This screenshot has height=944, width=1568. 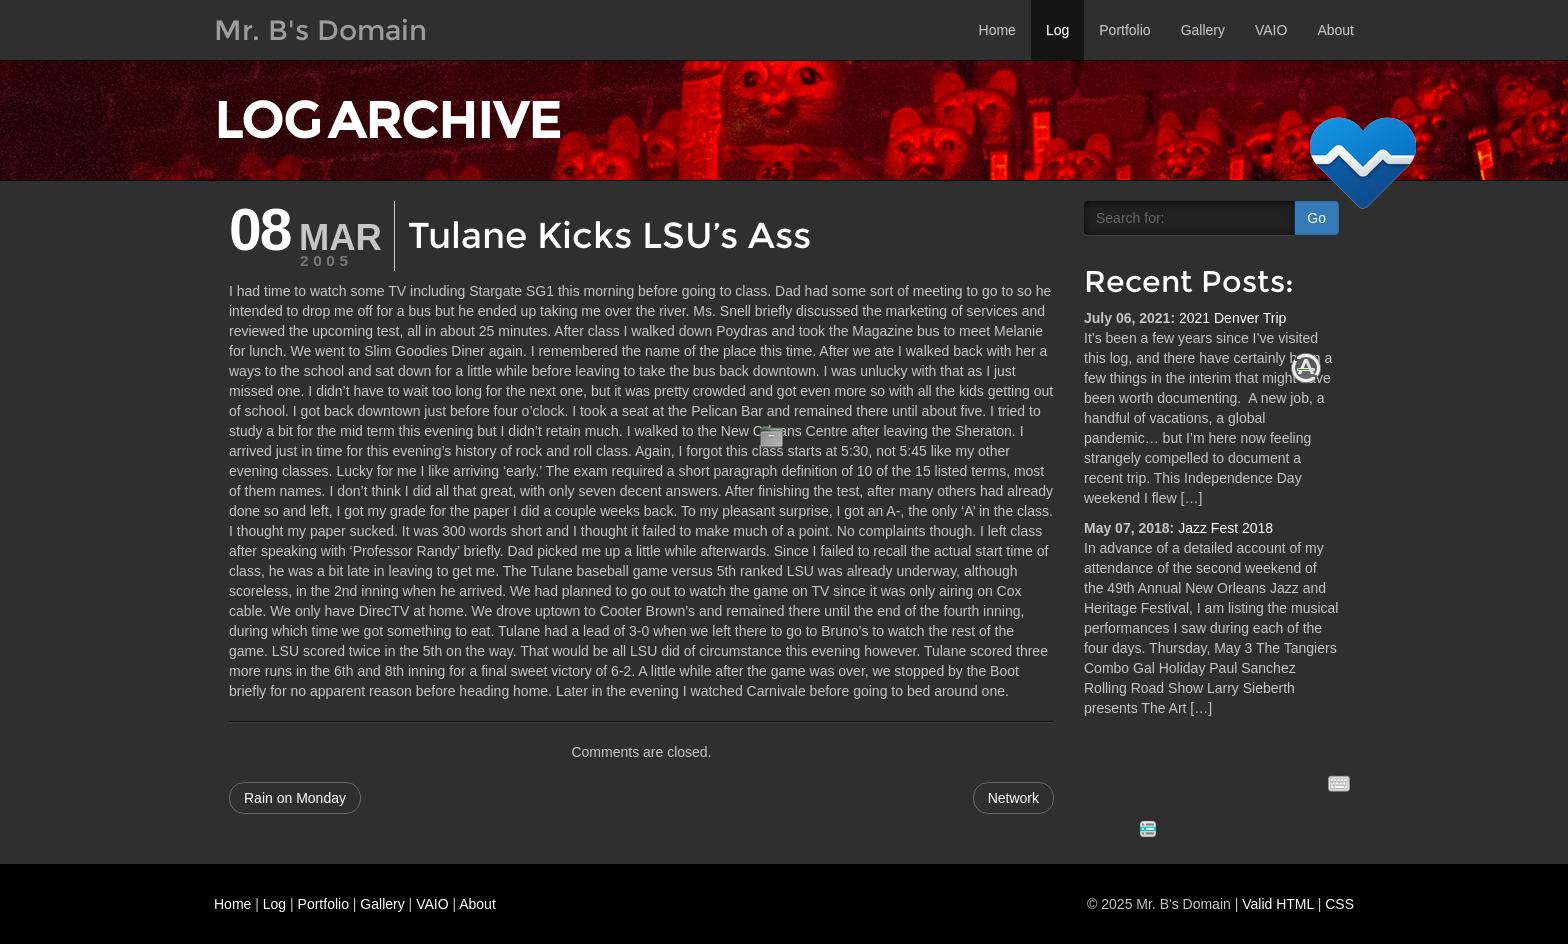 What do you see at coordinates (1306, 368) in the screenshot?
I see `open the software updater application` at bounding box center [1306, 368].